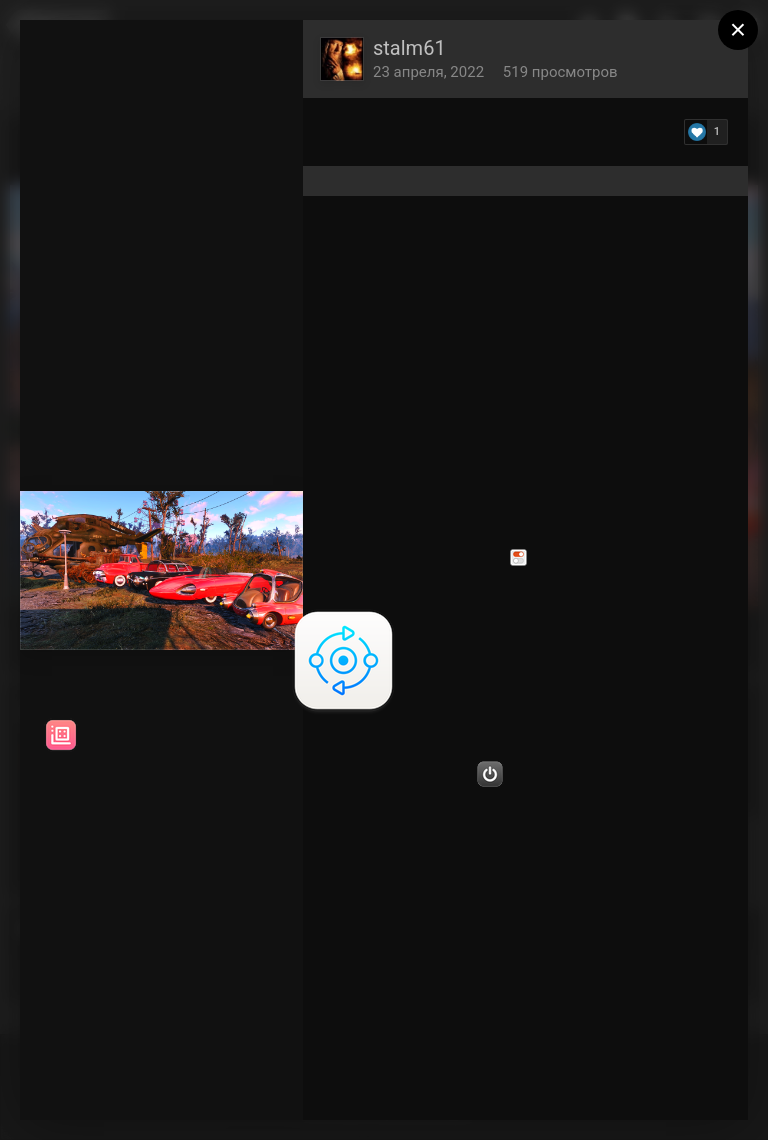  Describe the element at coordinates (518, 557) in the screenshot. I see `open system settings or preferences` at that location.